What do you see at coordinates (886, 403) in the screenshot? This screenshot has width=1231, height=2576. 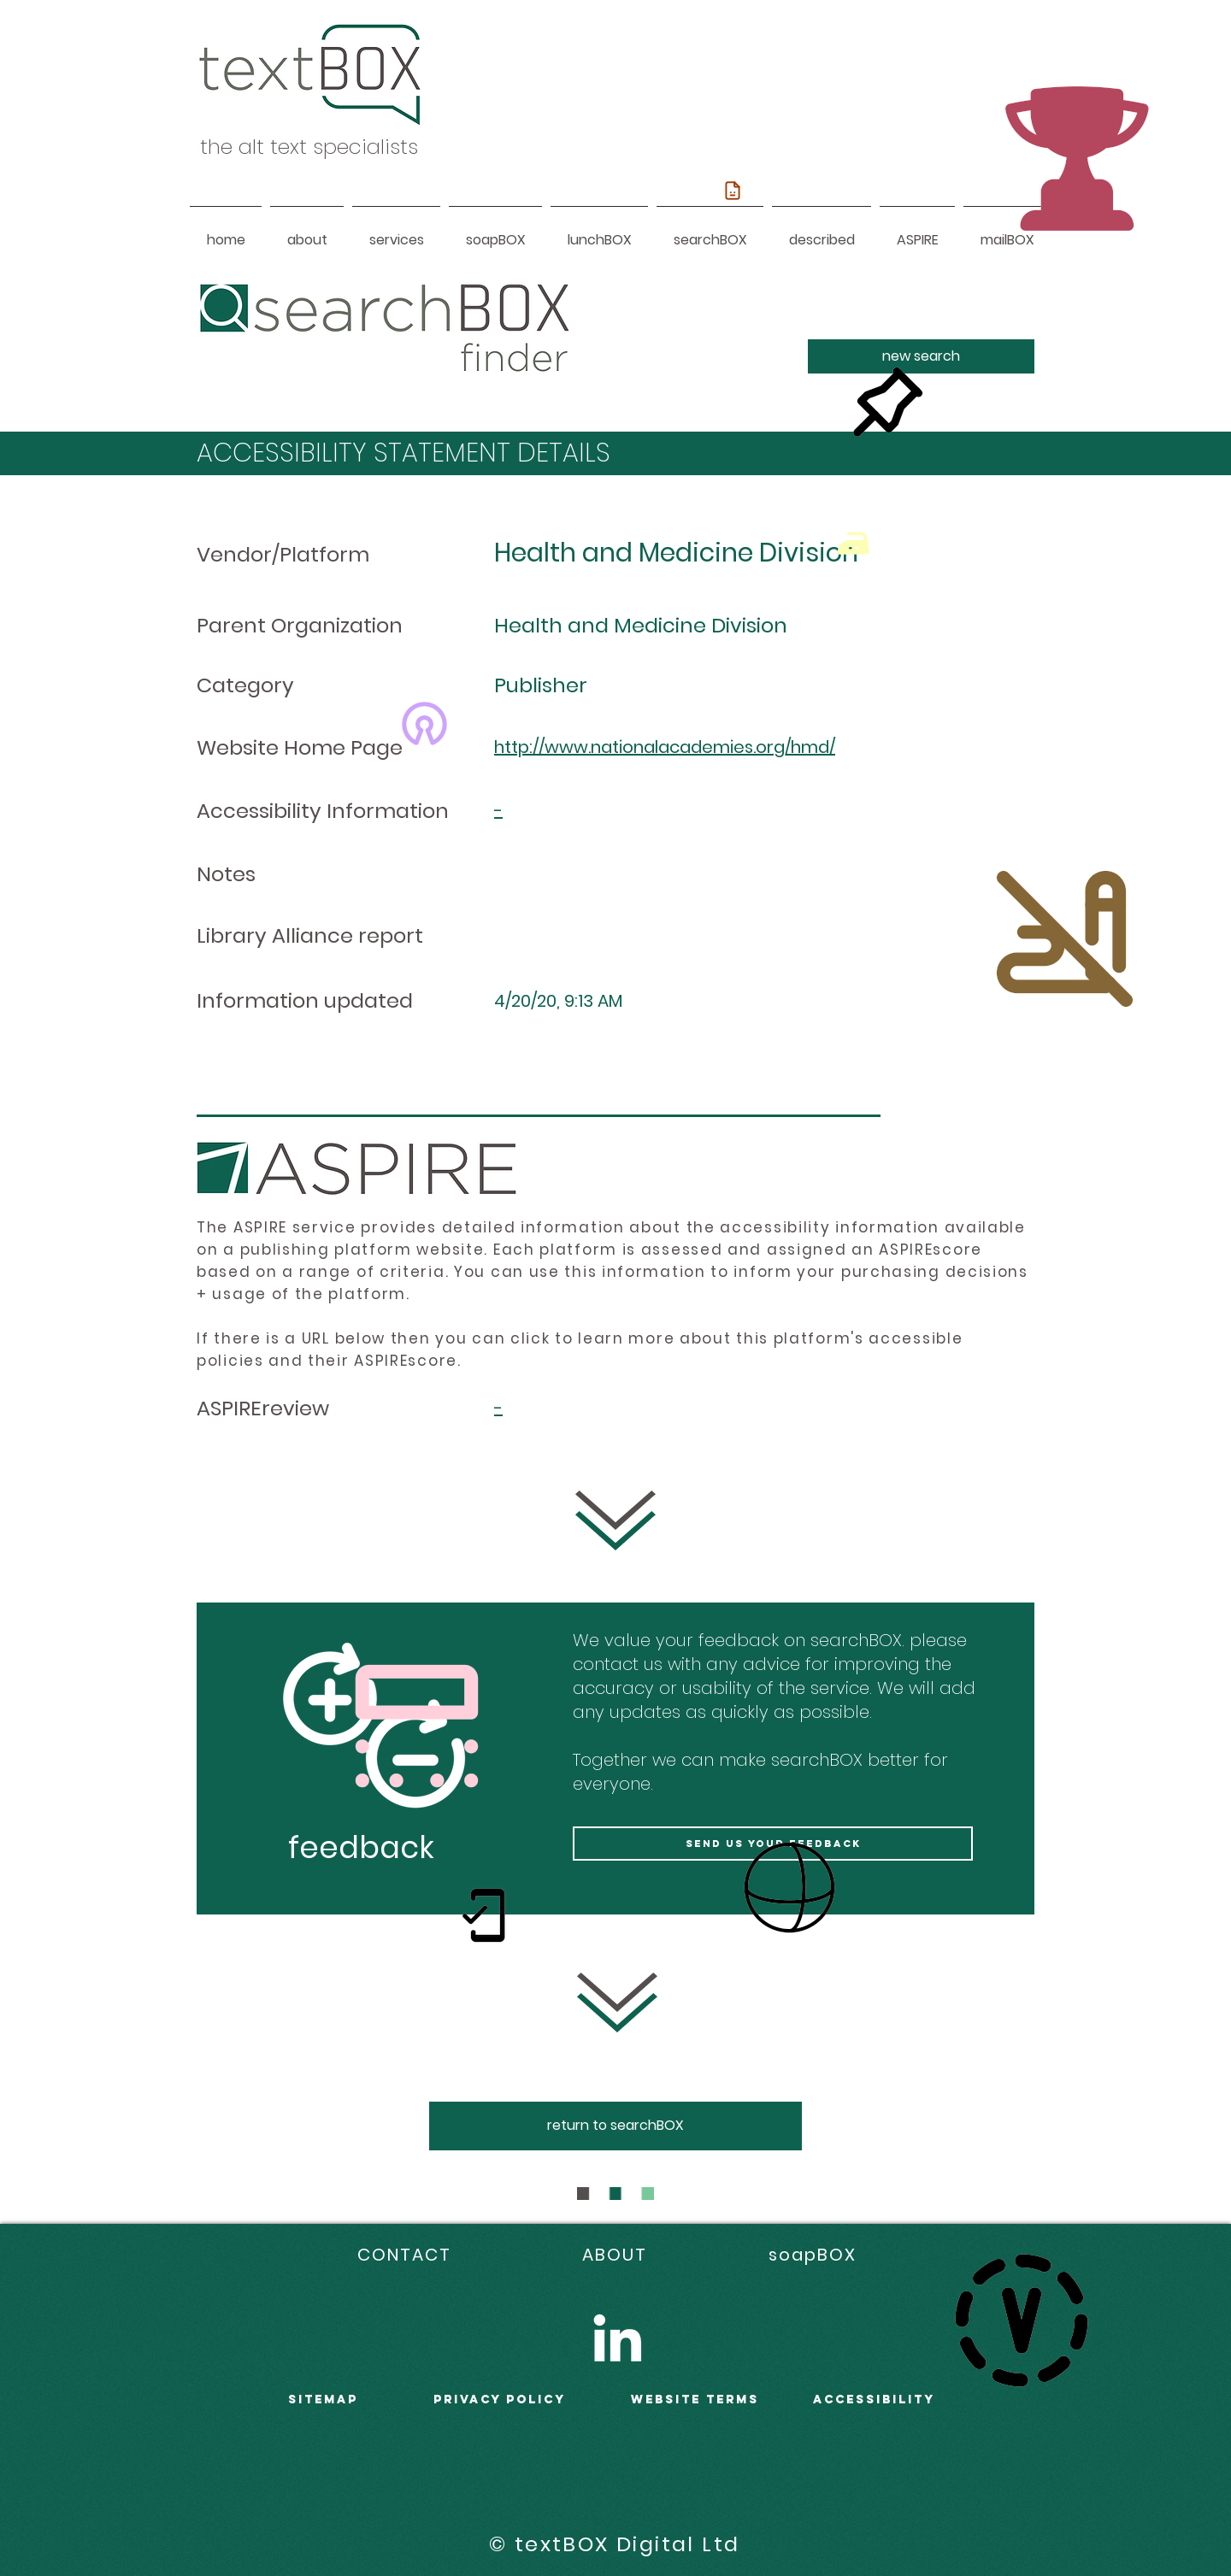 I see `pin item to keep it visible` at bounding box center [886, 403].